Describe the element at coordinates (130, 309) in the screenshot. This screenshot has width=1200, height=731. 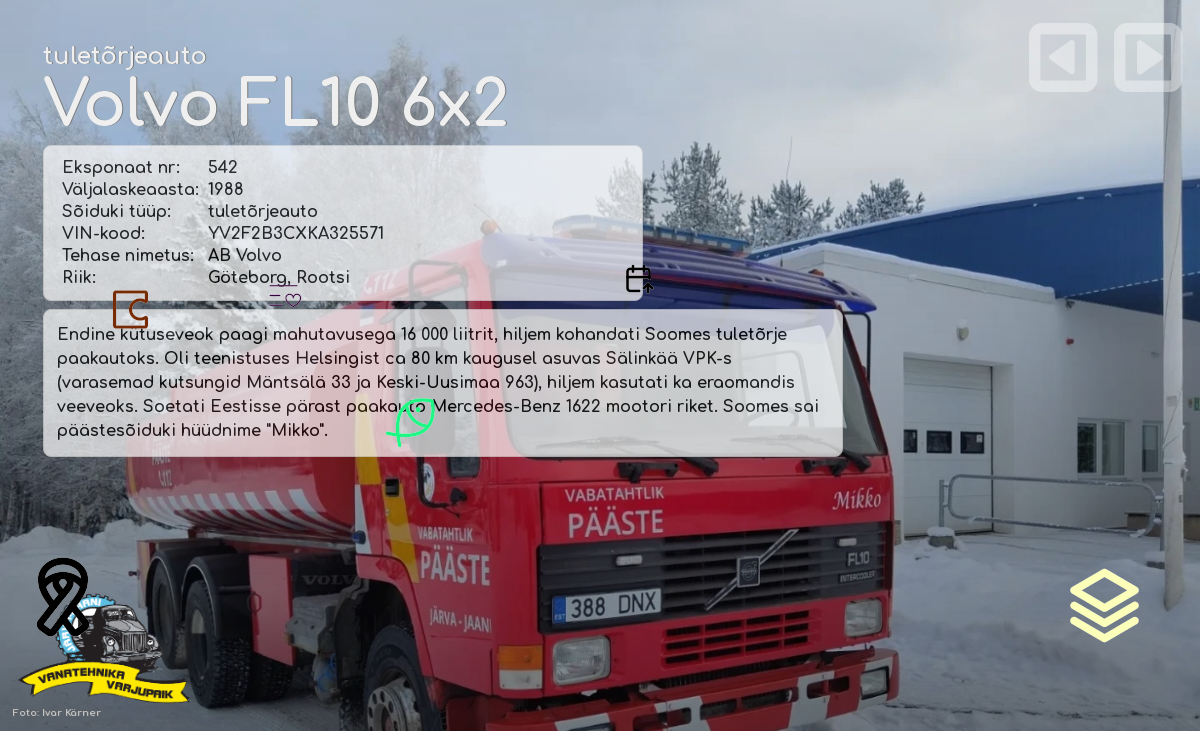
I see `open coda document` at that location.